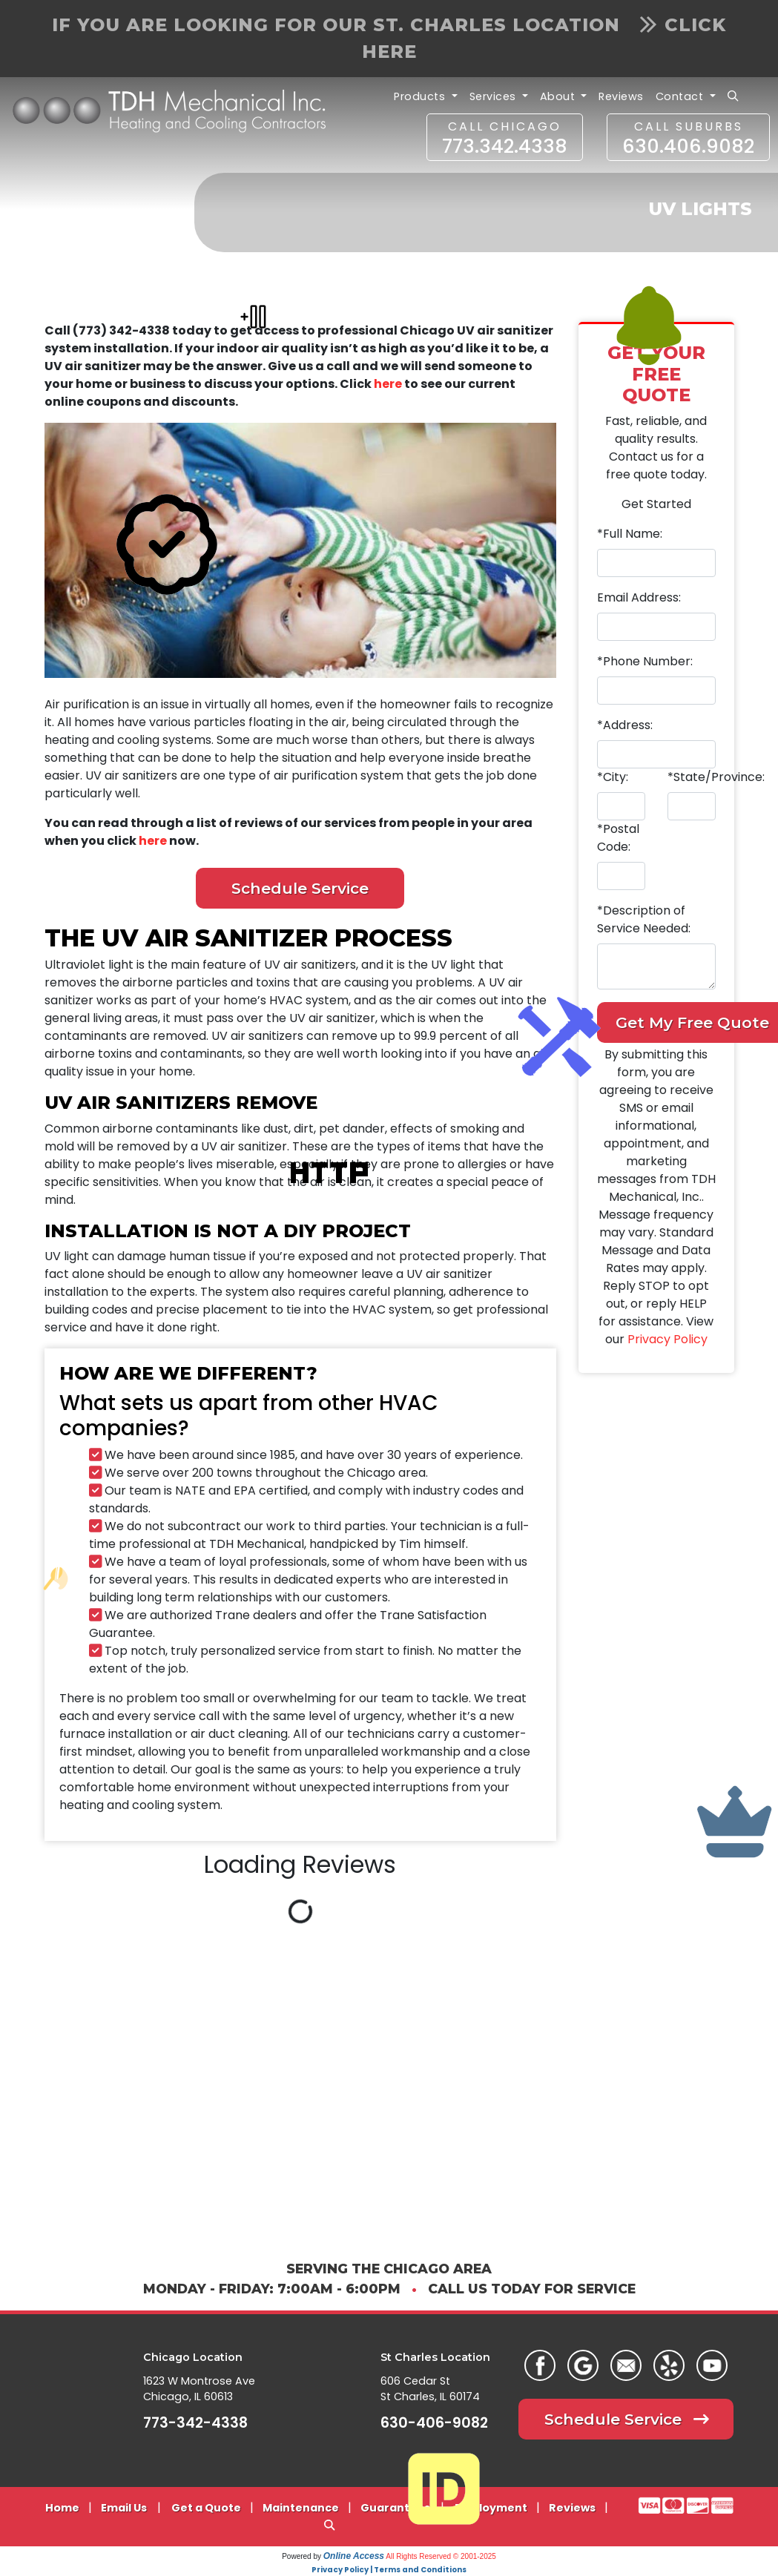  What do you see at coordinates (444, 2488) in the screenshot?
I see `view user ID or identification details` at bounding box center [444, 2488].